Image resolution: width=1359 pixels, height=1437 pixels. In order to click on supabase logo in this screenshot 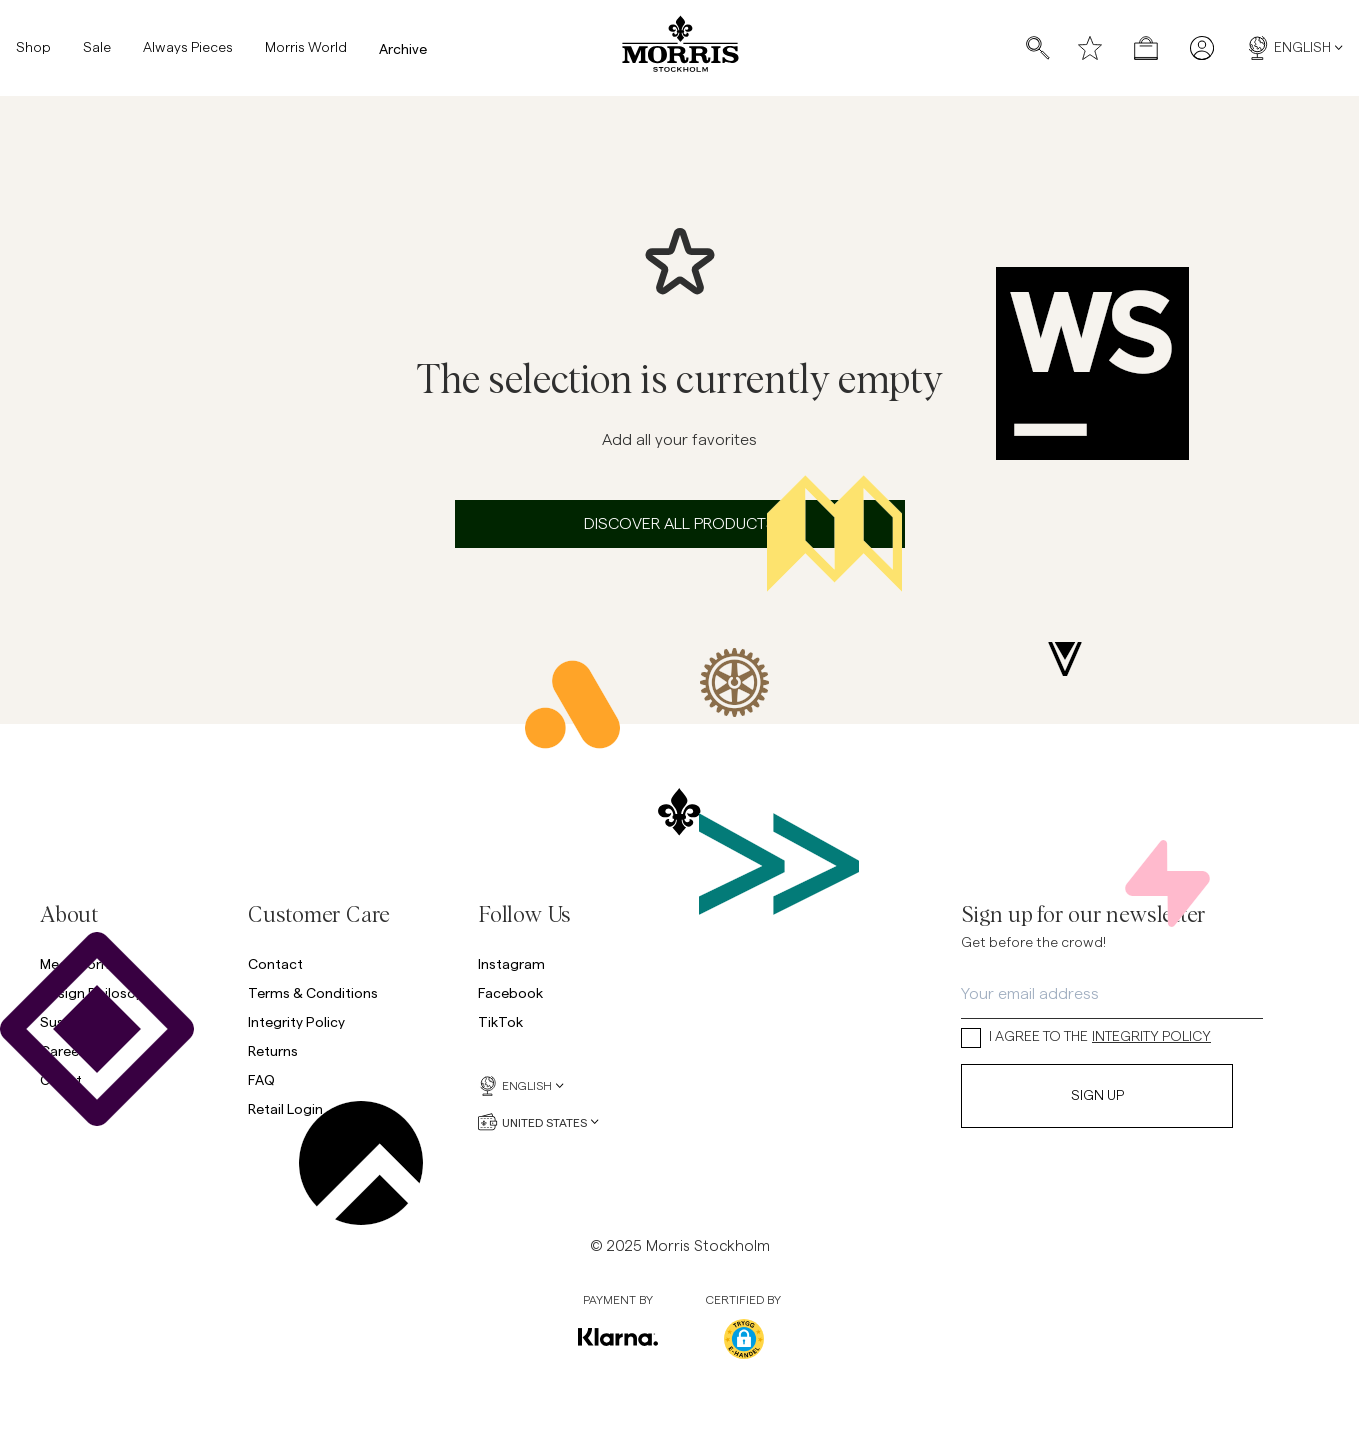, I will do `click(1167, 883)`.